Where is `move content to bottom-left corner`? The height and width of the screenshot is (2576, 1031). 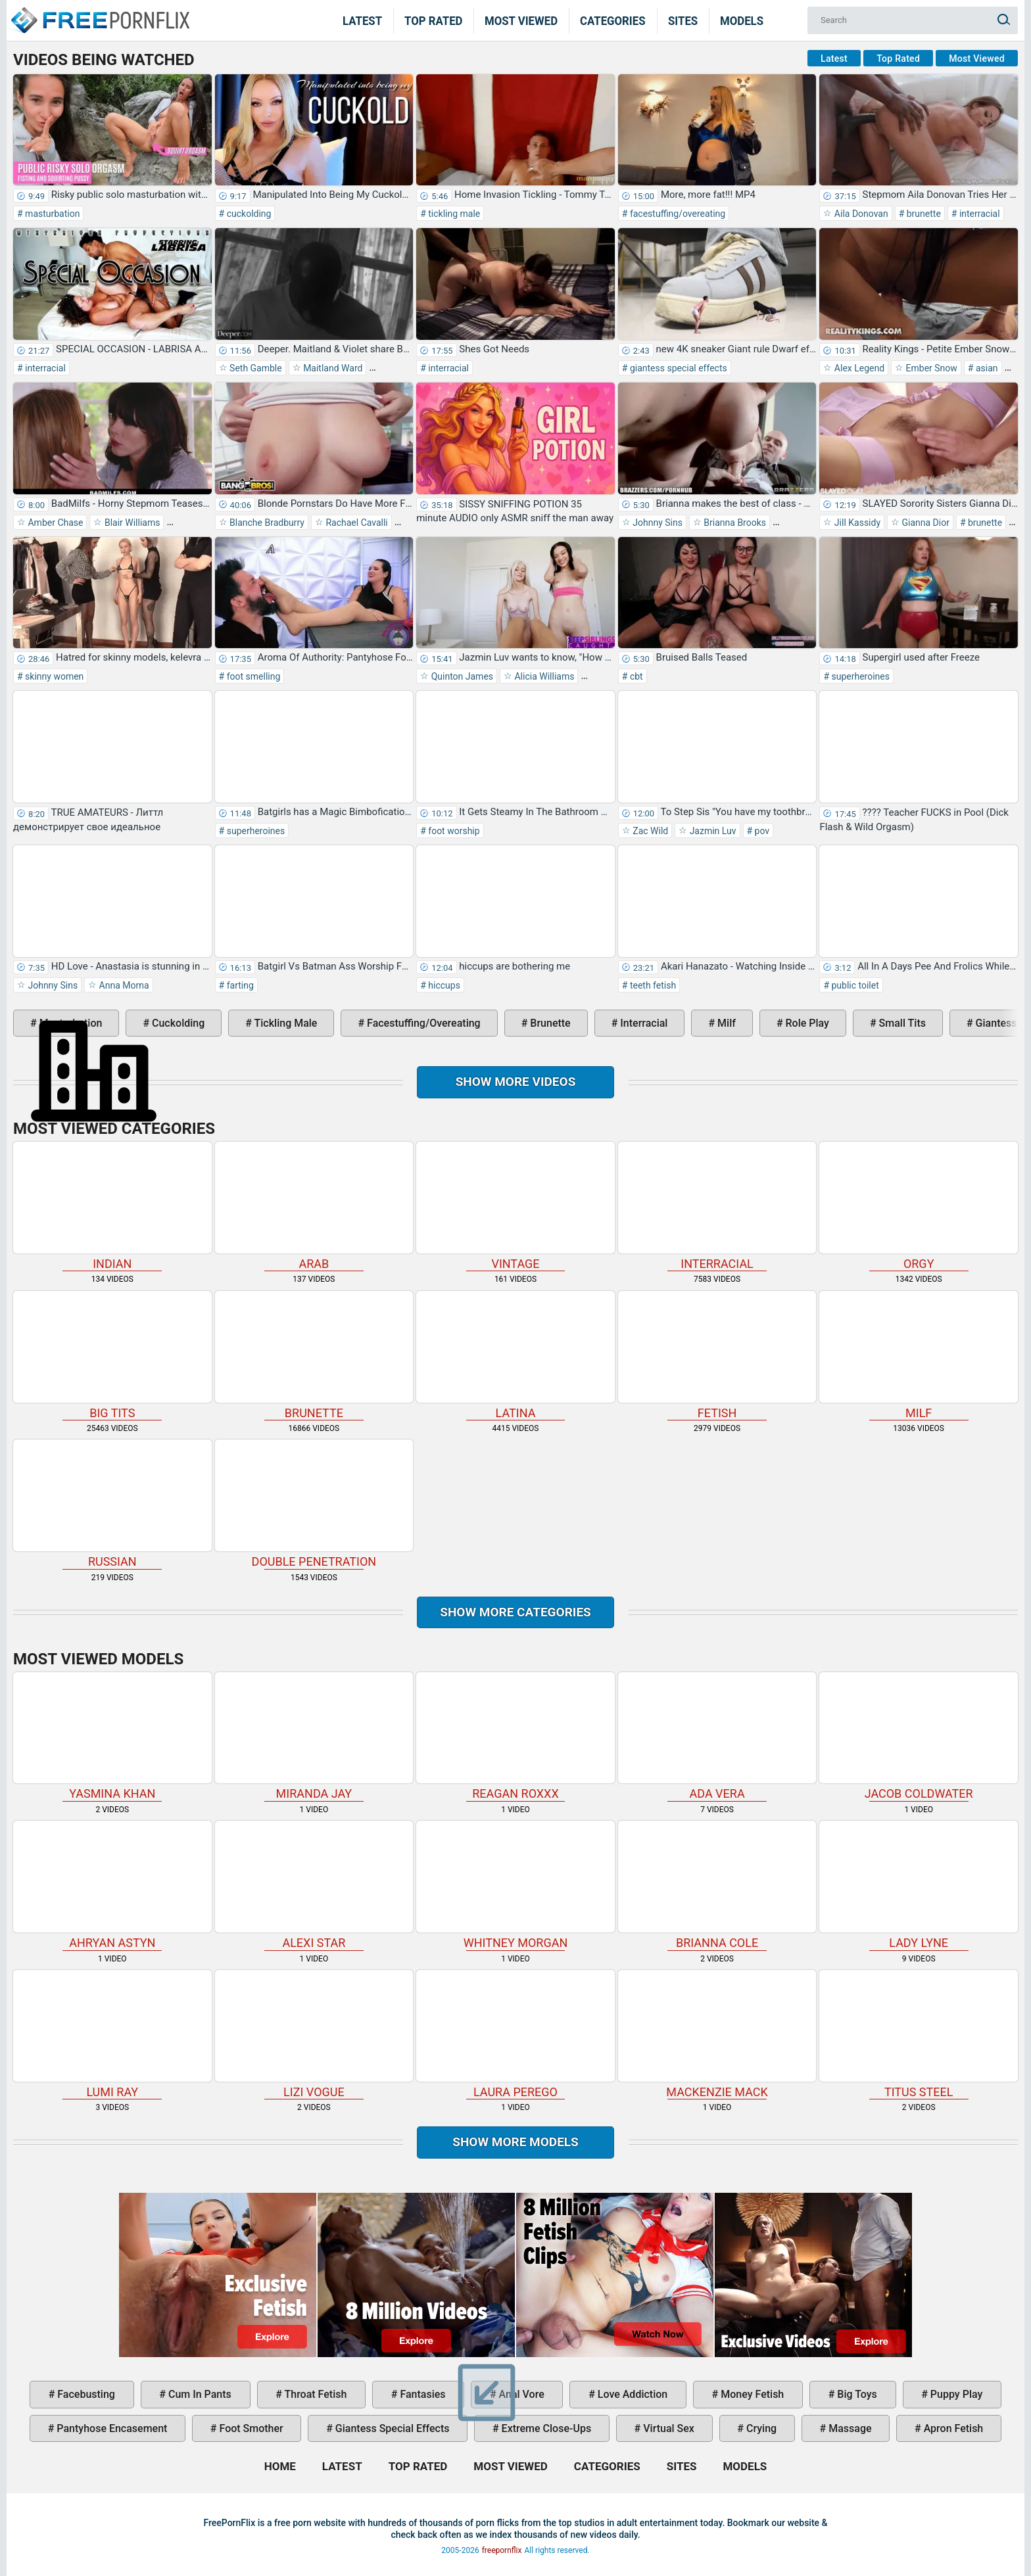 move content to bottom-left corner is located at coordinates (487, 2393).